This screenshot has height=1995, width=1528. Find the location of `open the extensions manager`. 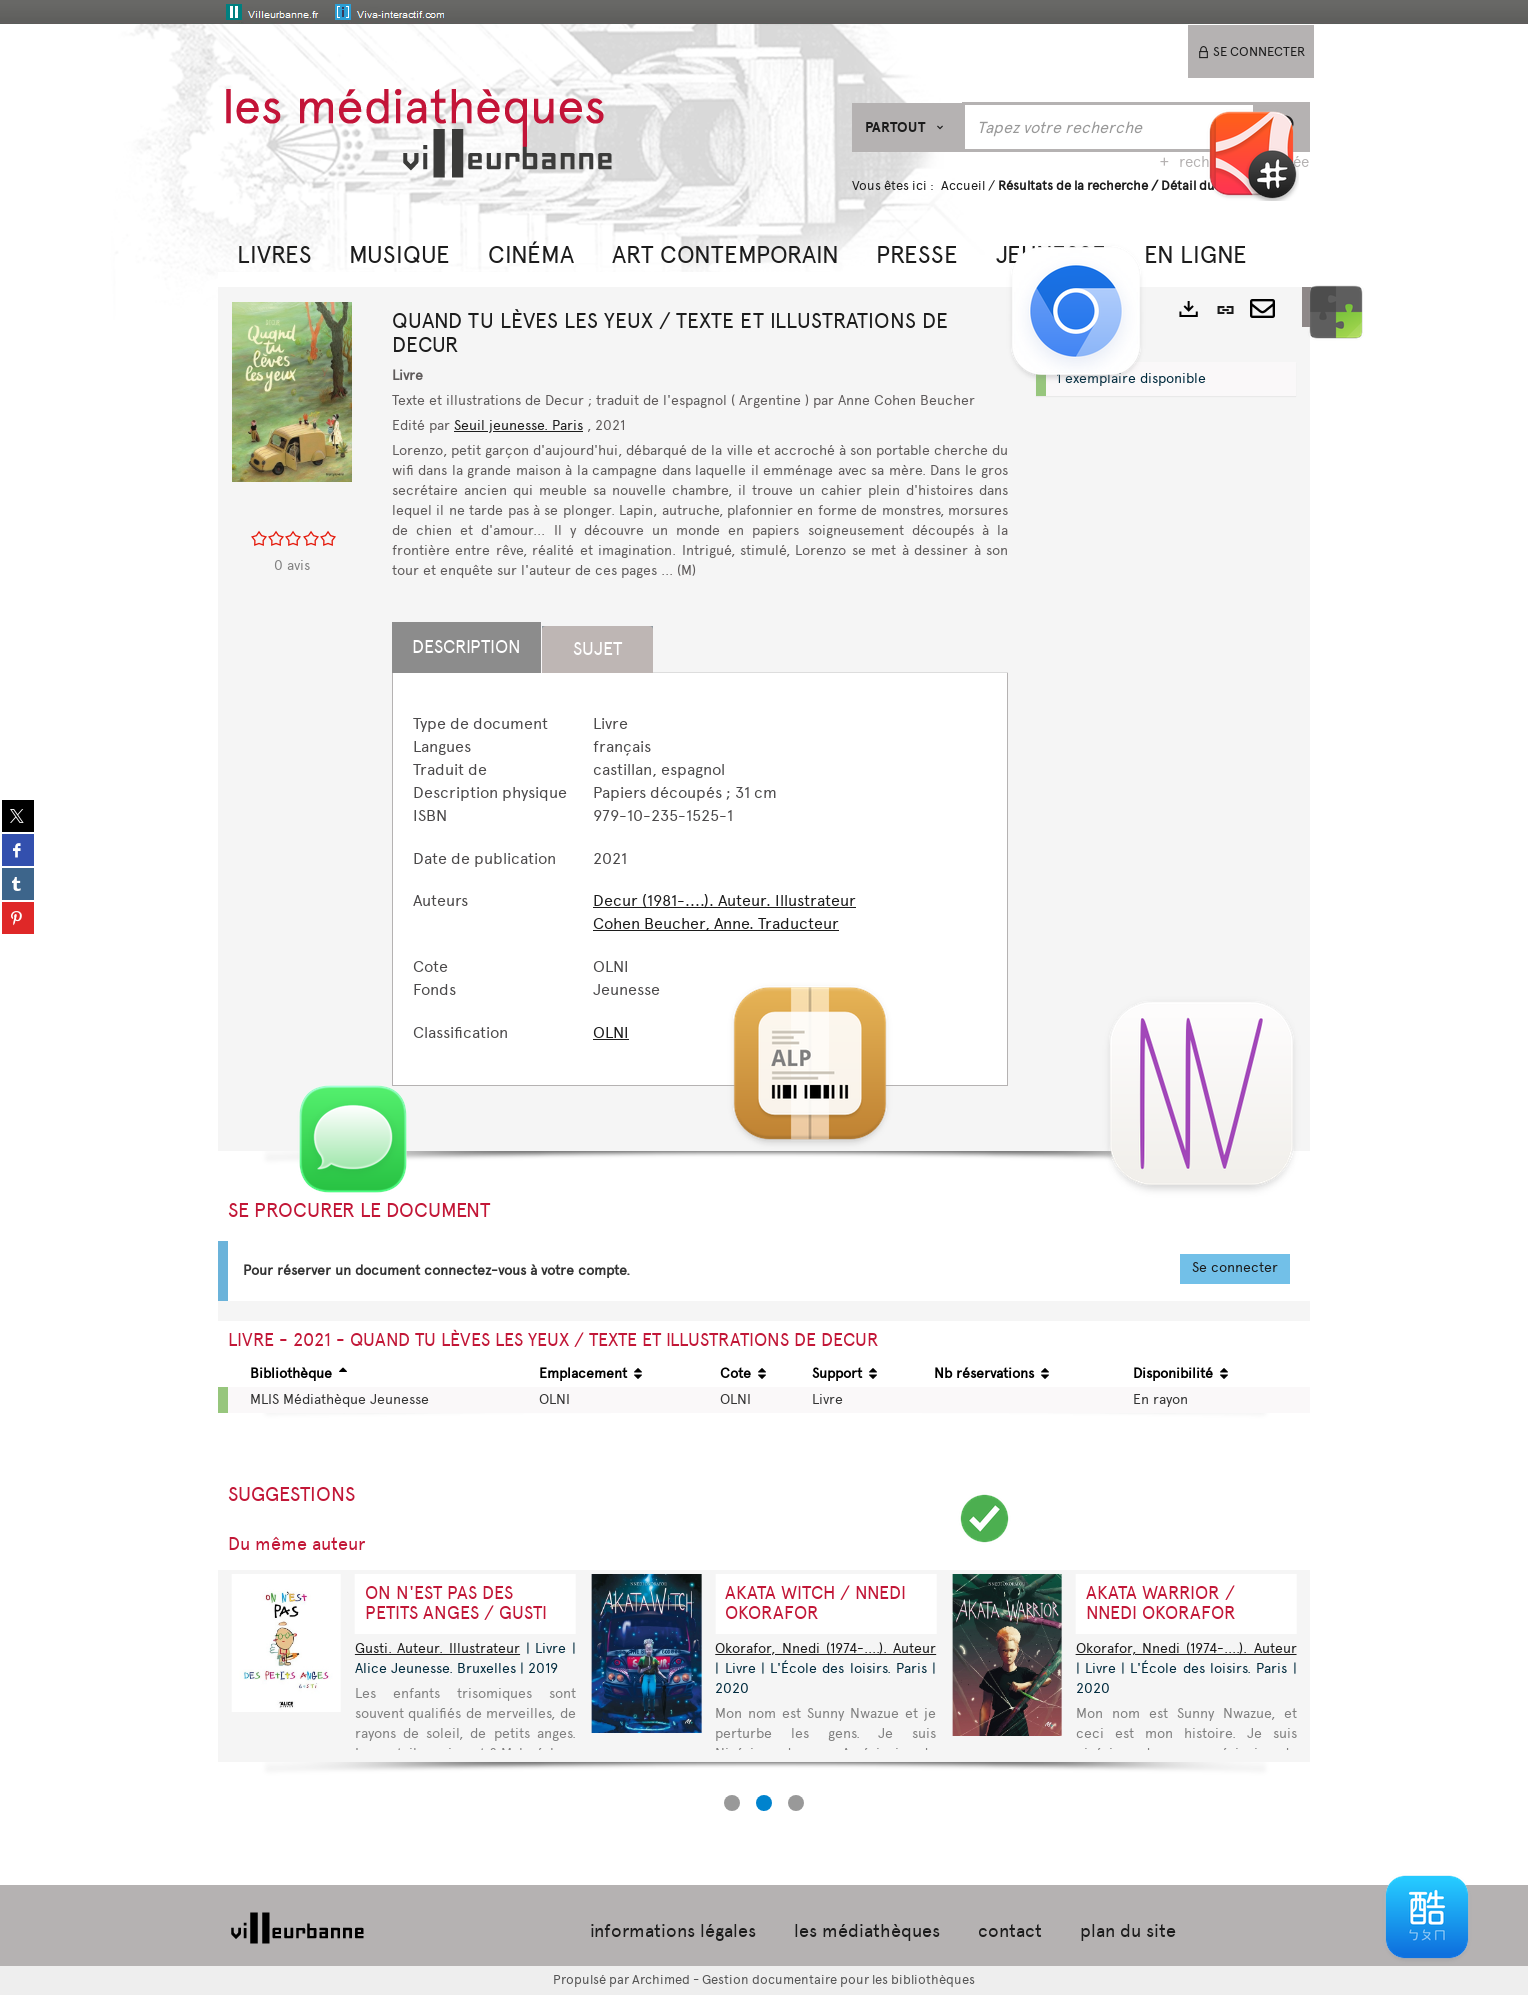

open the extensions manager is located at coordinates (1336, 312).